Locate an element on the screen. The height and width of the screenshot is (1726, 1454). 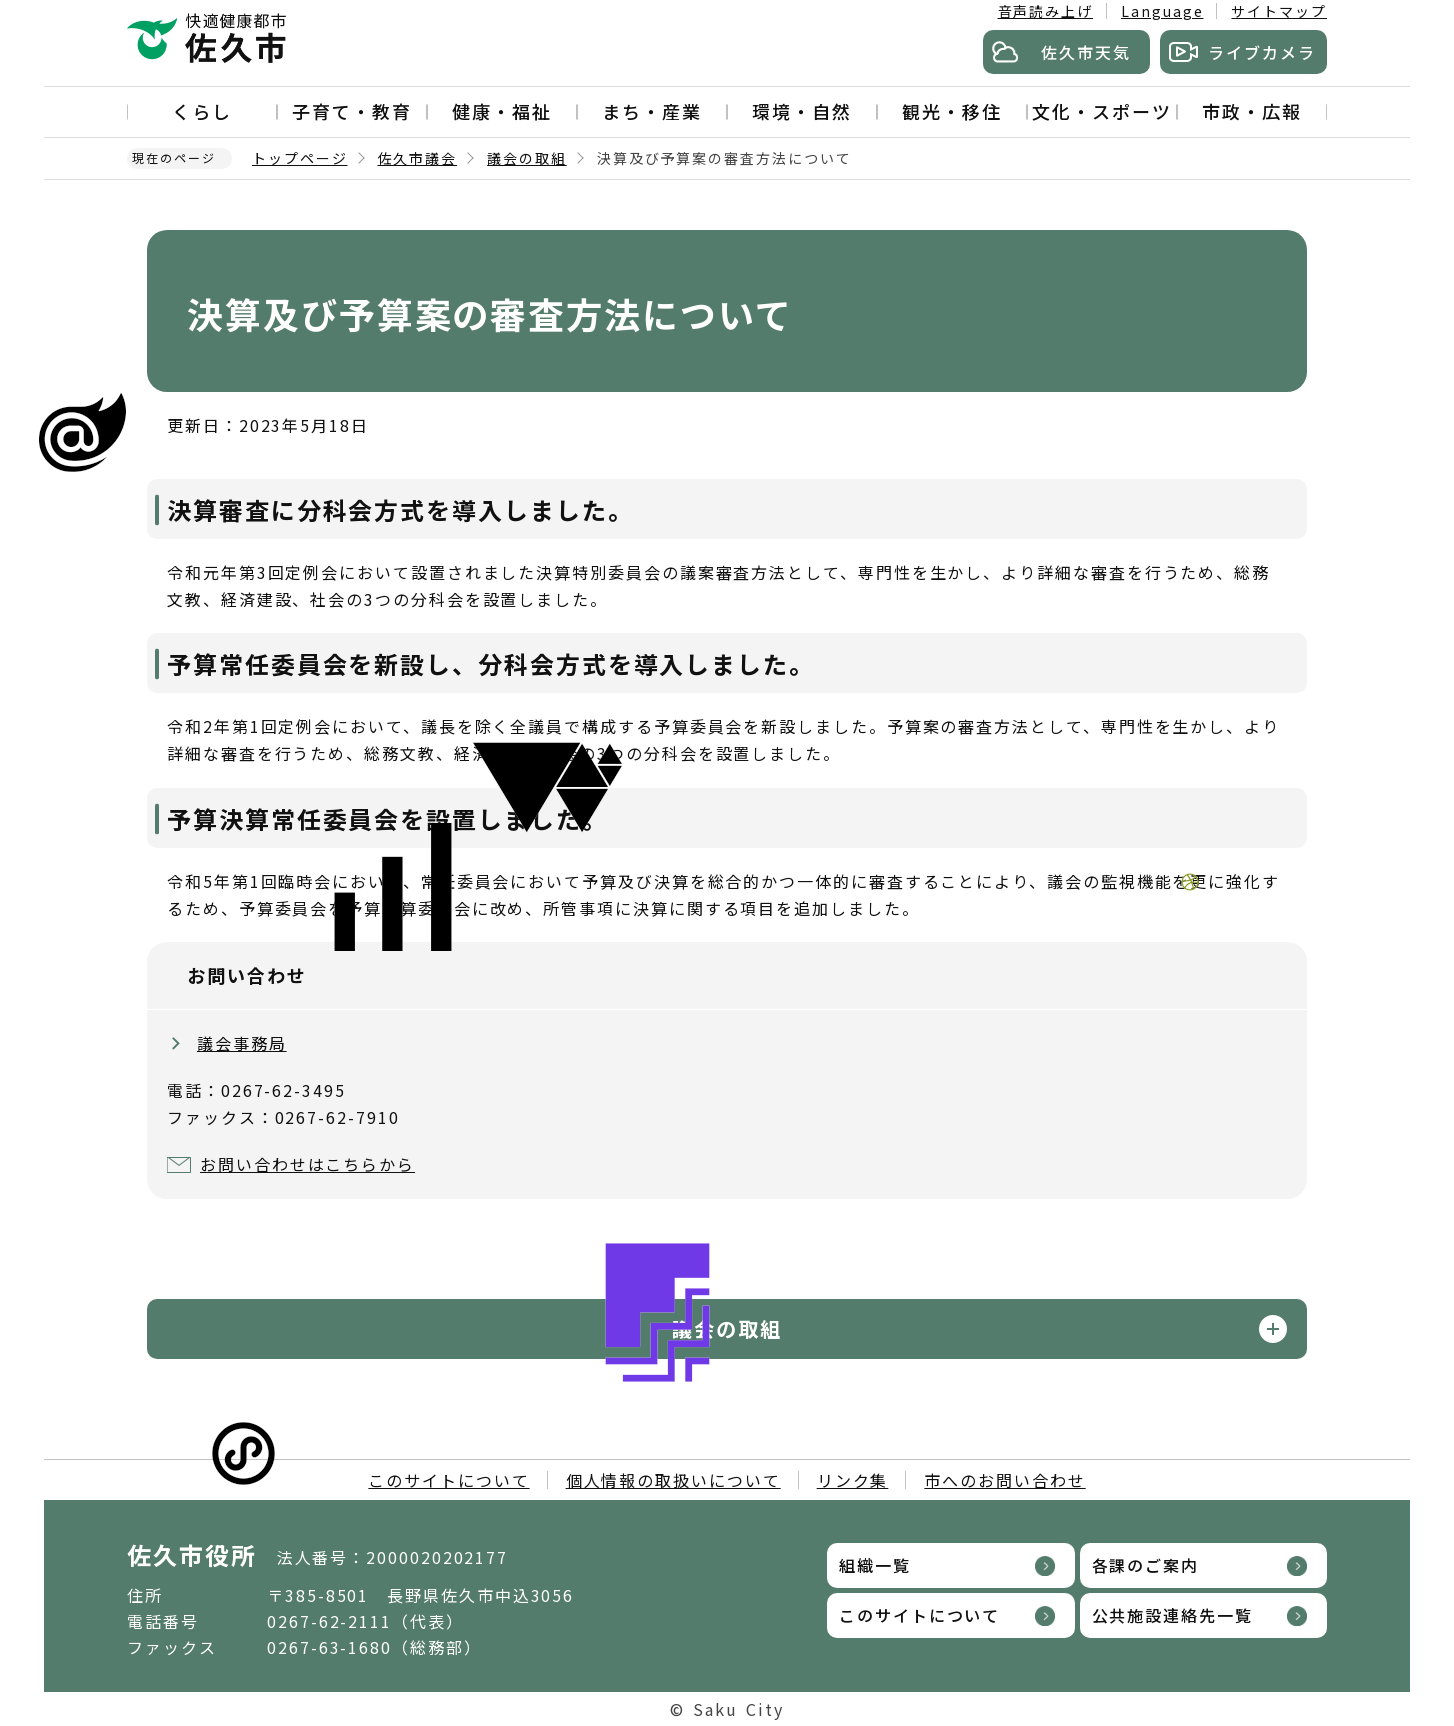
open a mini program or lightweight app is located at coordinates (243, 1453).